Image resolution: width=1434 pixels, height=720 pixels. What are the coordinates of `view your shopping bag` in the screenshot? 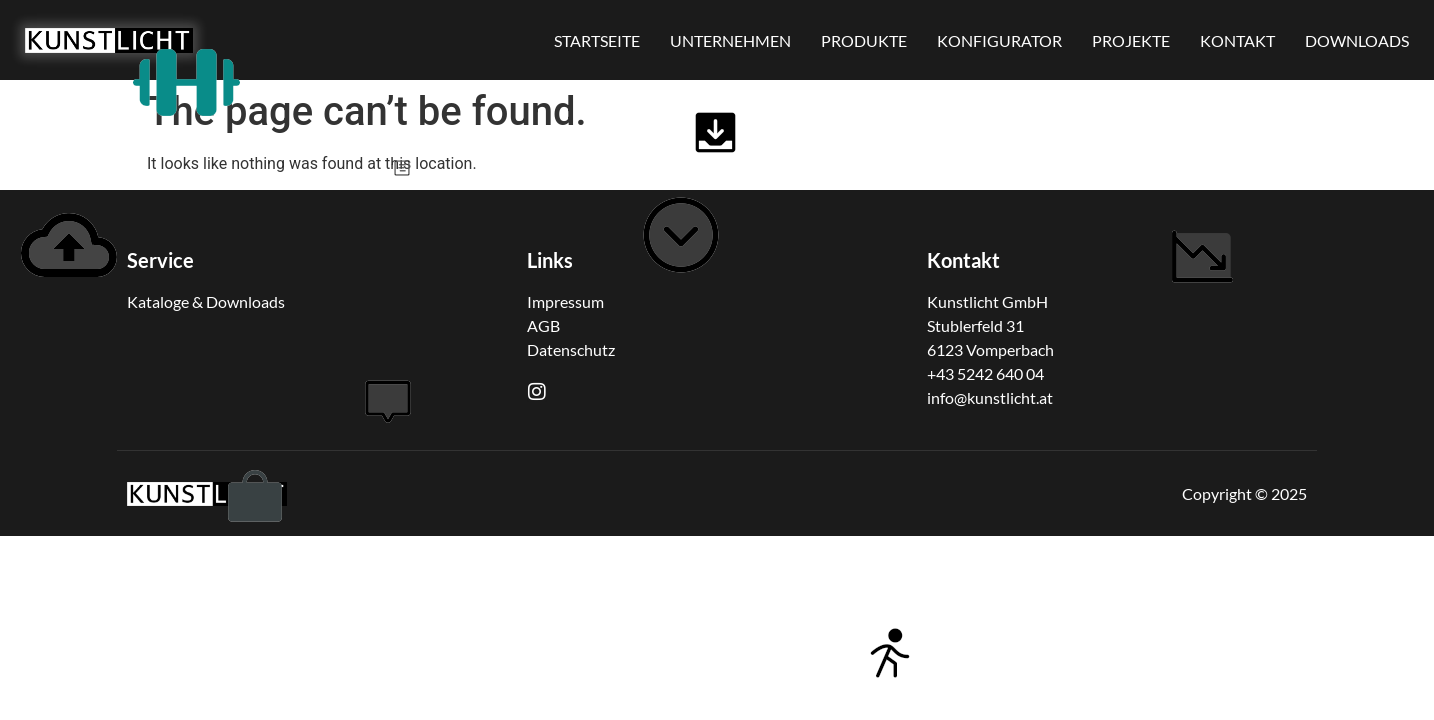 It's located at (255, 499).